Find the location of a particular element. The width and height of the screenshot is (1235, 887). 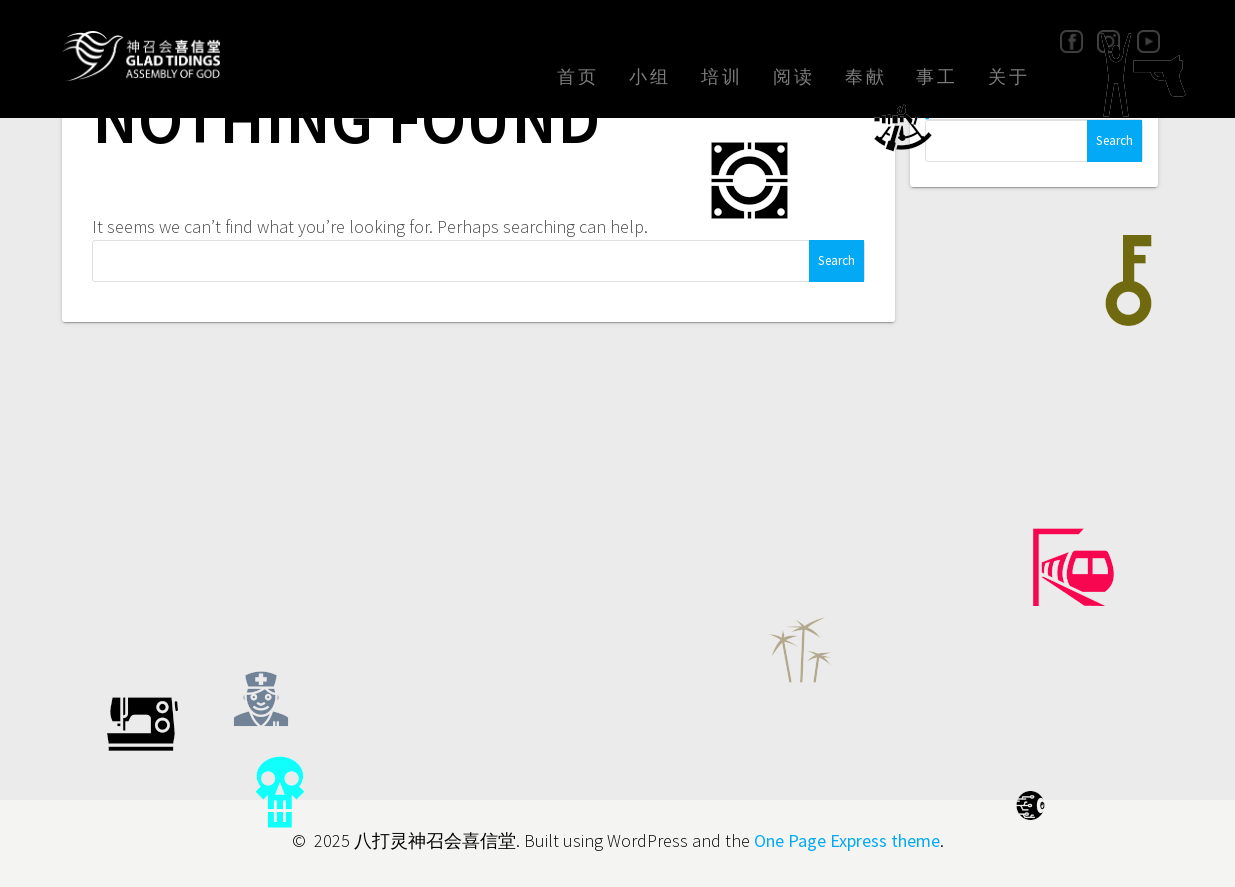

view male nurse profile or contact is located at coordinates (261, 699).